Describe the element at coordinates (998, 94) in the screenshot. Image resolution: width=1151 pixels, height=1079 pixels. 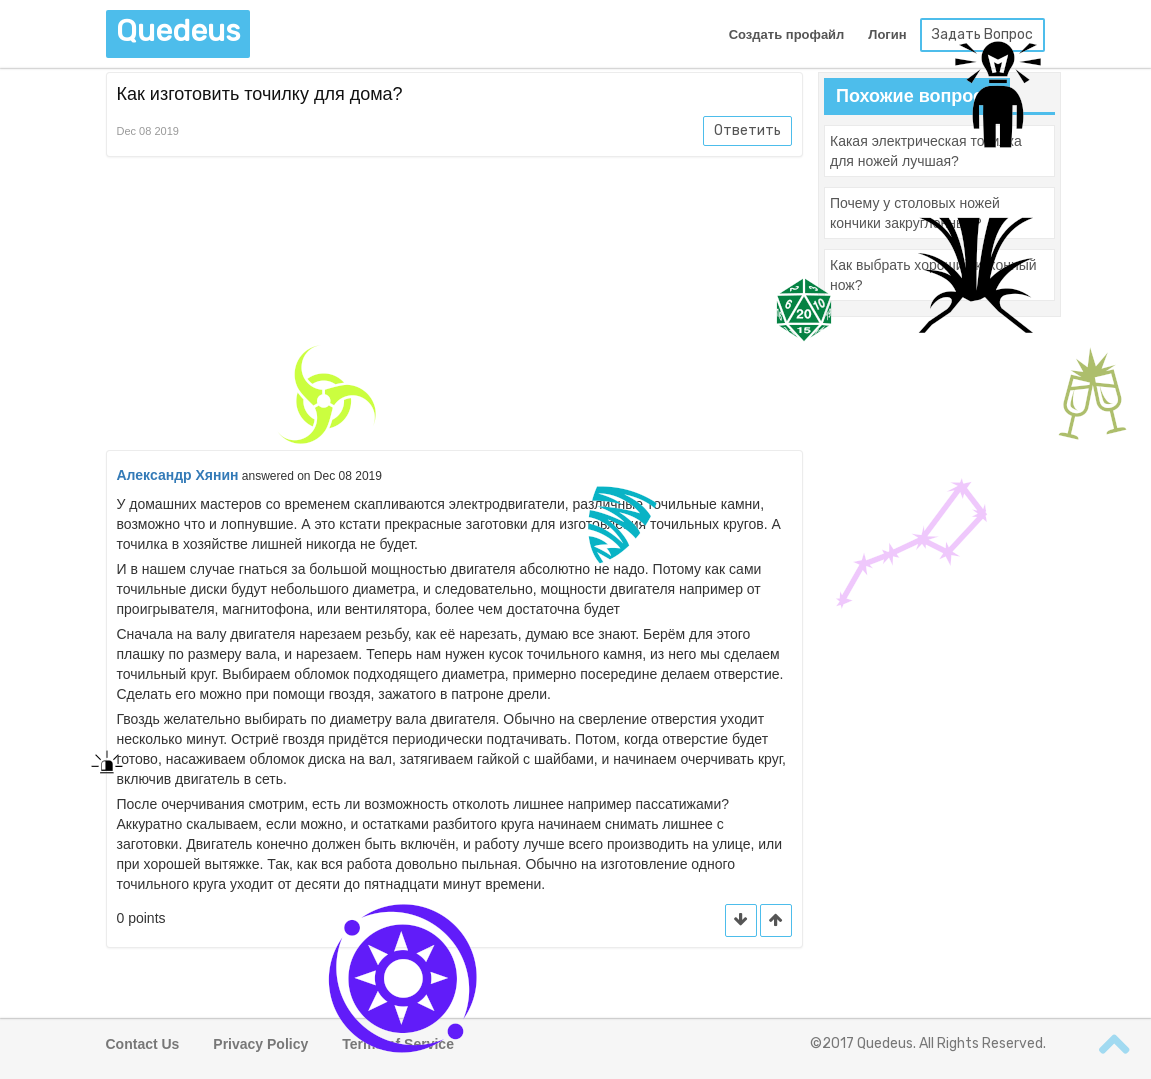
I see `indicates smart or intelligent feature enabled` at that location.